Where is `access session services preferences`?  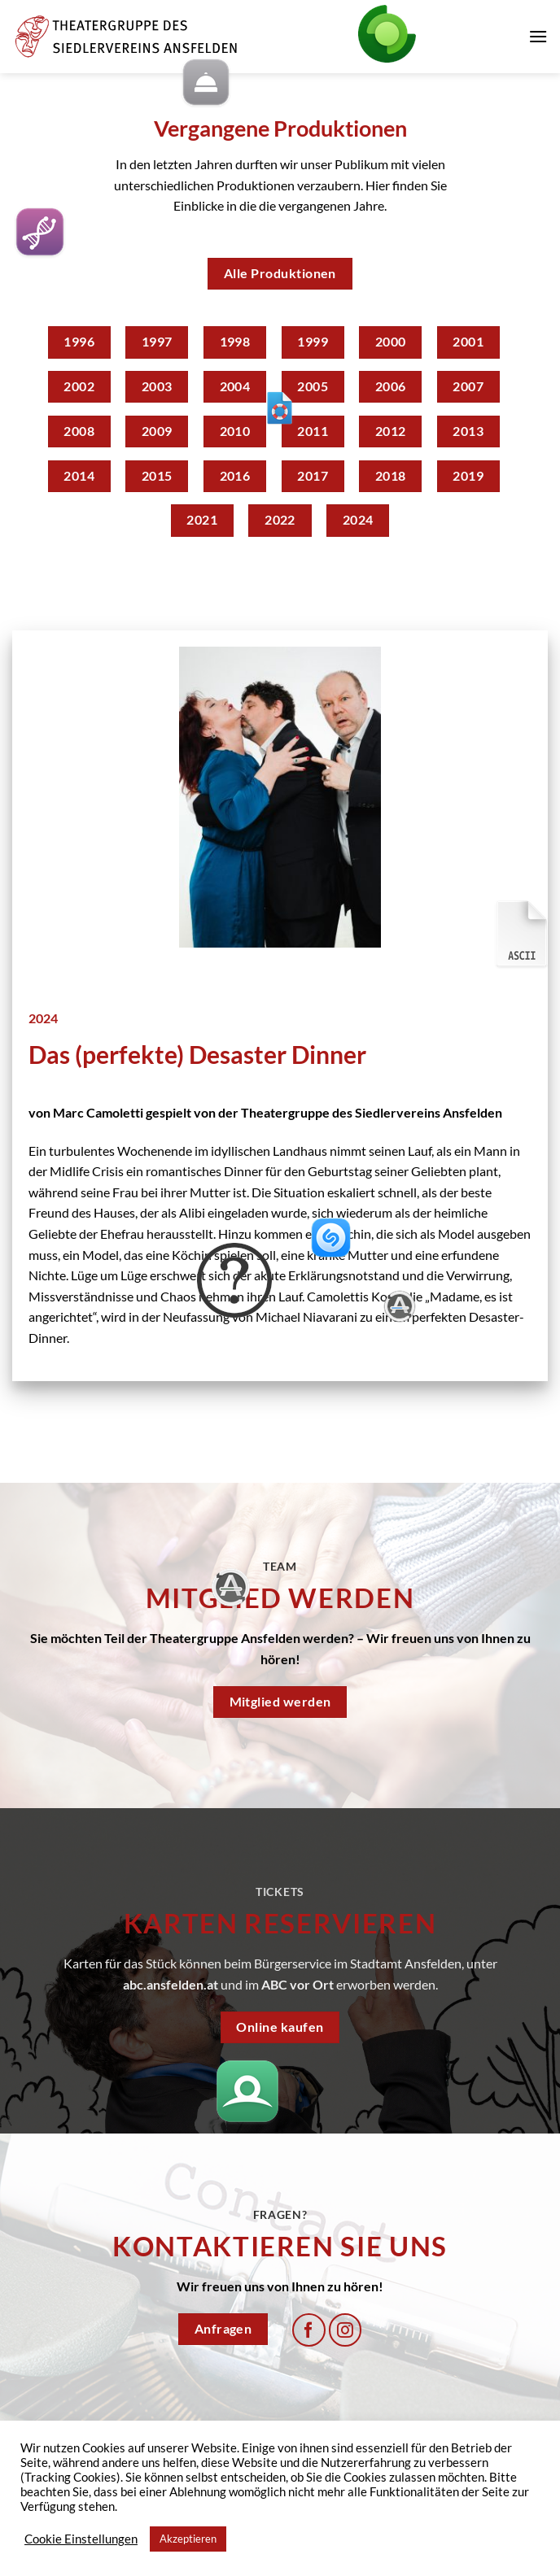 access session services preferences is located at coordinates (206, 83).